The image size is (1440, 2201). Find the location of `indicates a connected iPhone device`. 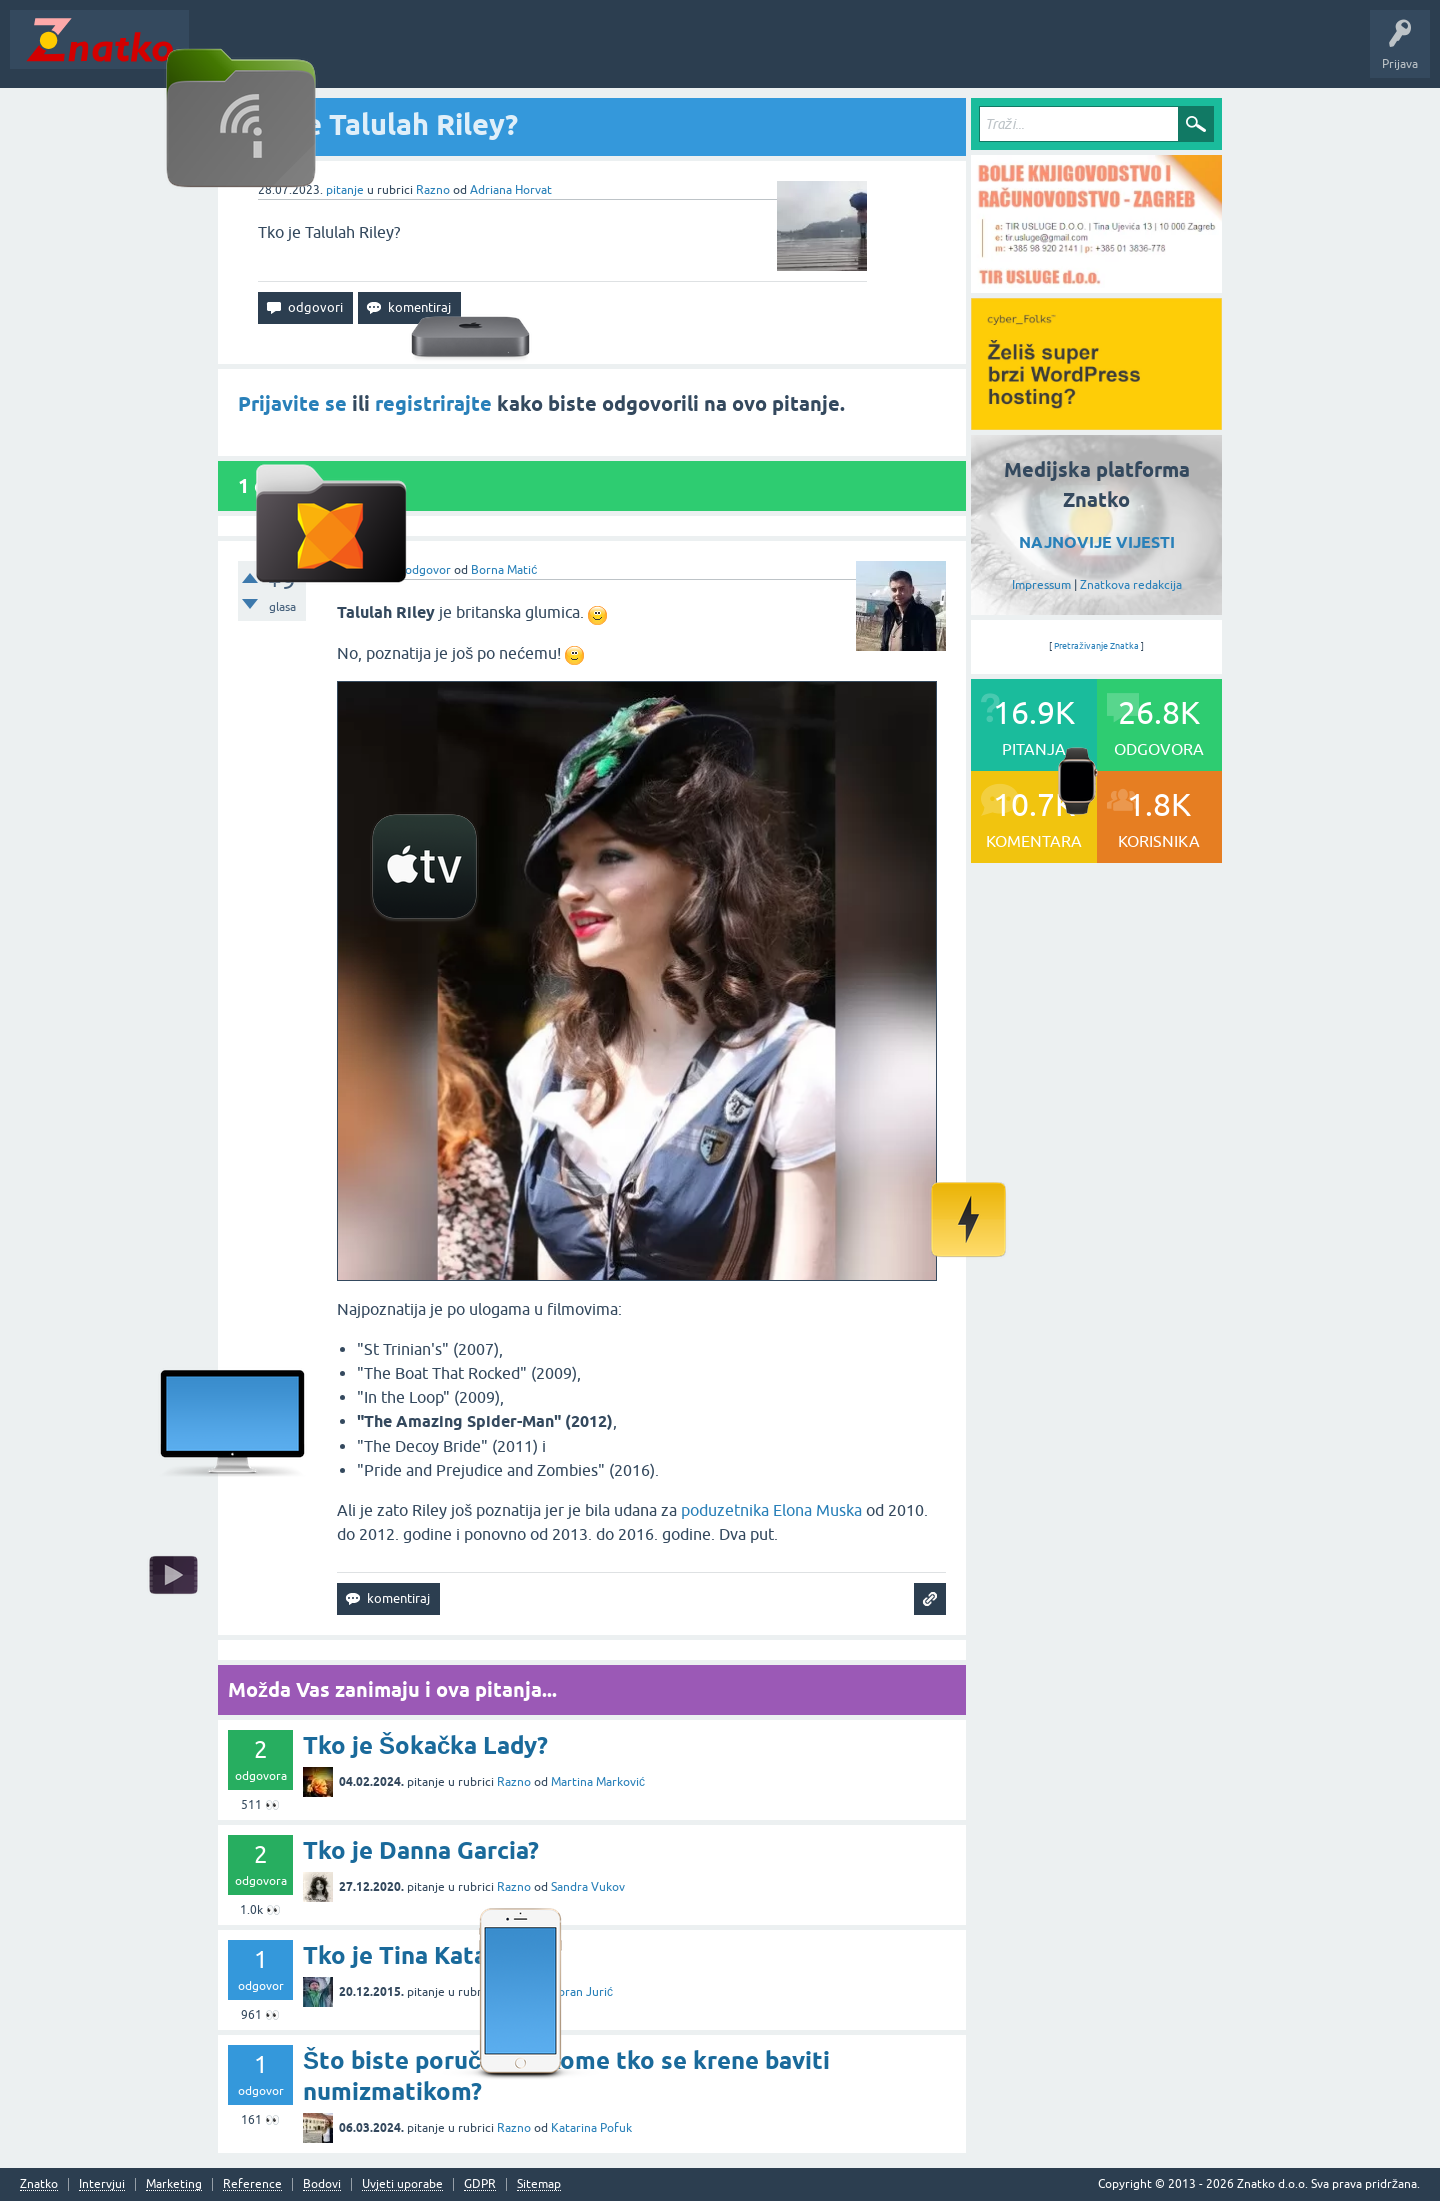

indicates a connected iPhone device is located at coordinates (520, 1993).